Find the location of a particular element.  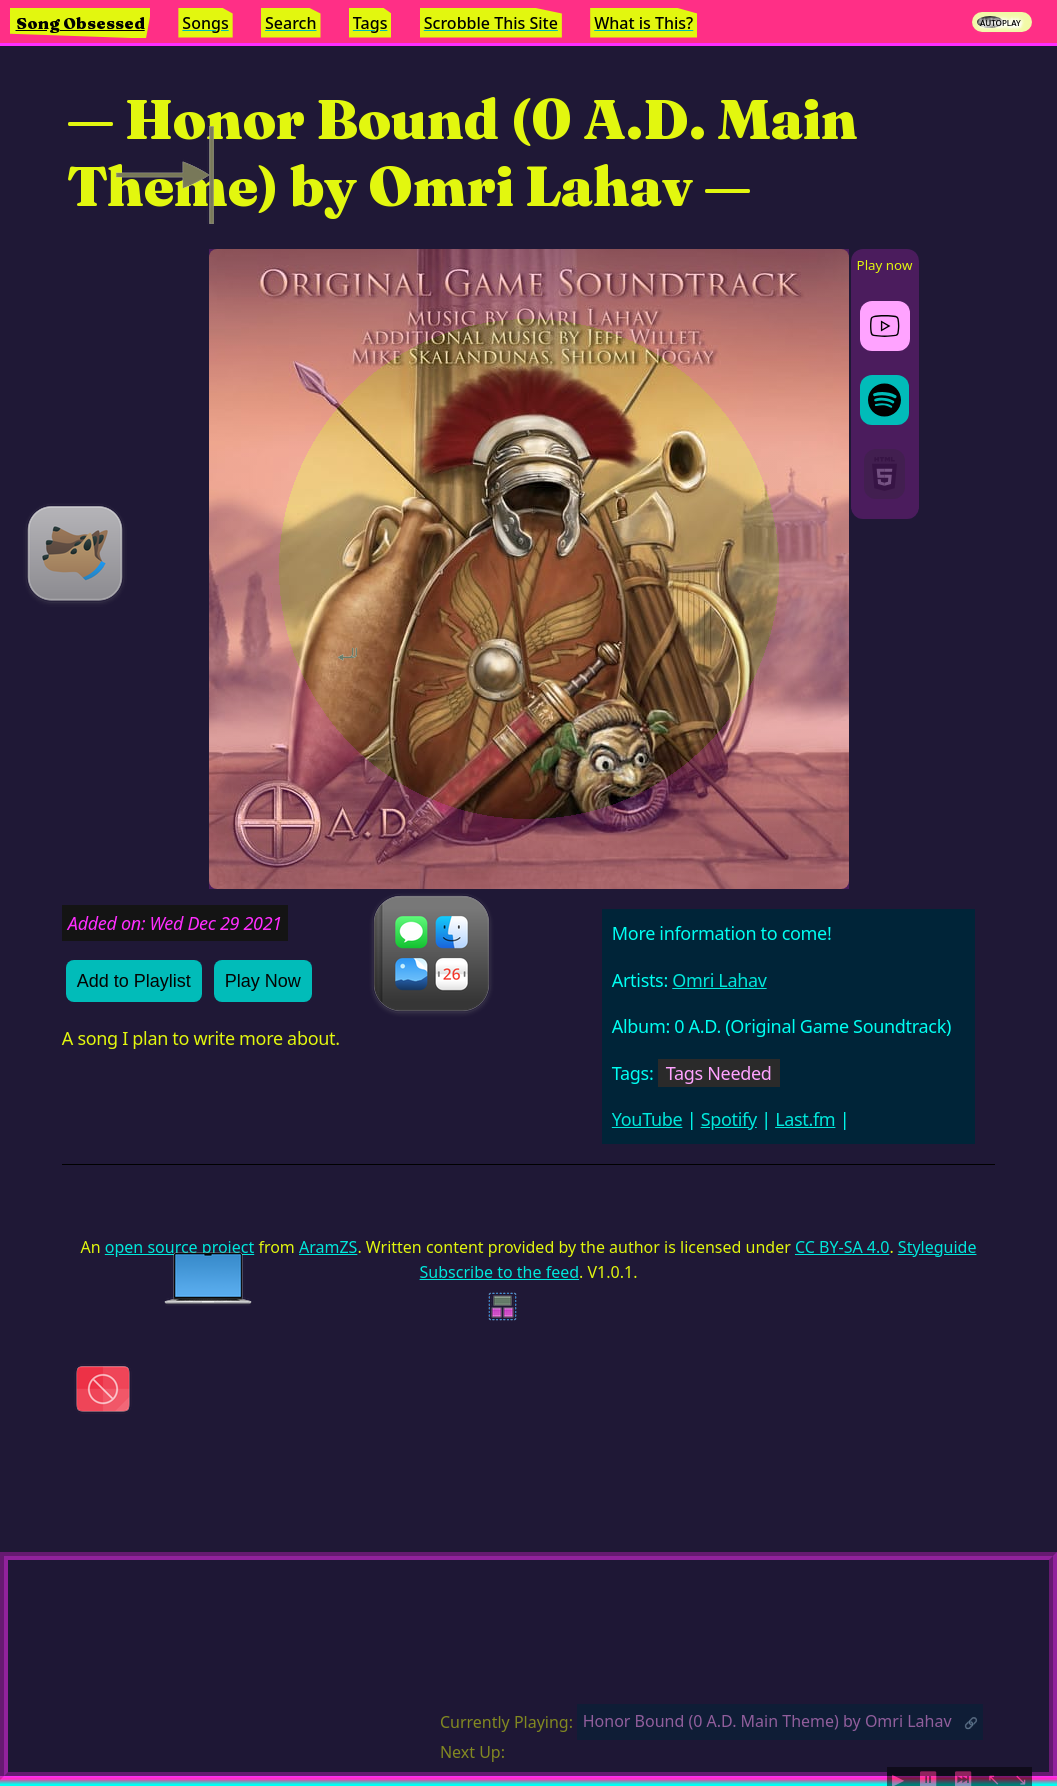

preview and browse installed app icons is located at coordinates (431, 953).